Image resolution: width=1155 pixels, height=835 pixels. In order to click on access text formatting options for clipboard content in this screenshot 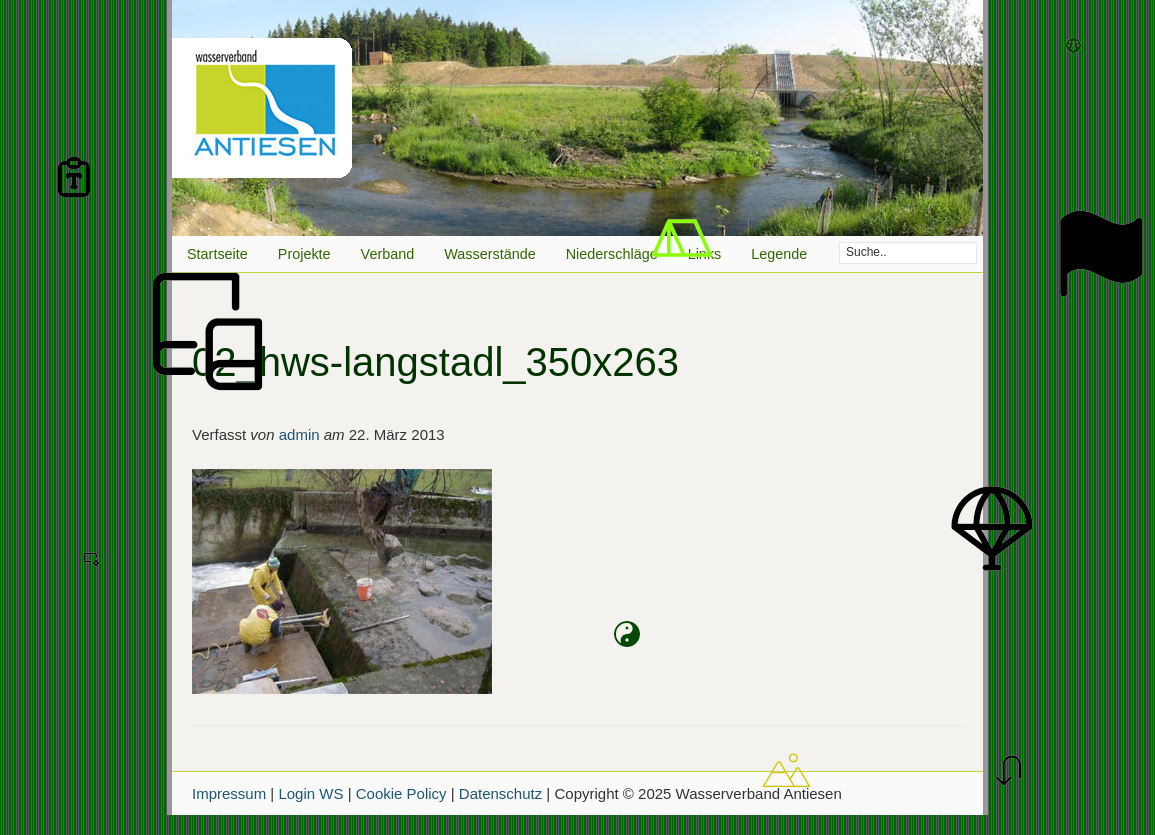, I will do `click(74, 177)`.